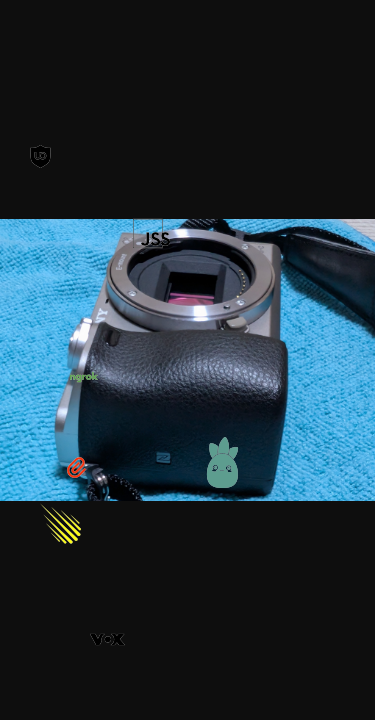 This screenshot has height=720, width=375. Describe the element at coordinates (84, 377) in the screenshot. I see `ngrok service integration or connection` at that location.